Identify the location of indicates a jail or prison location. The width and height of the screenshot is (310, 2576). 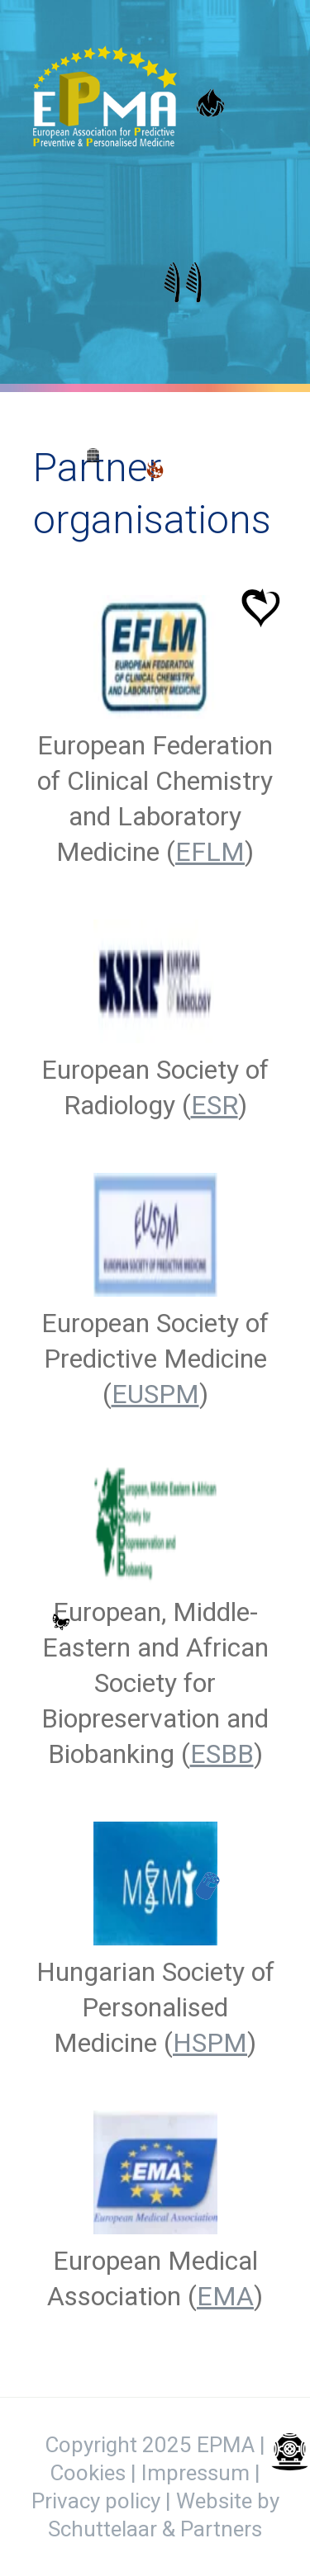
(93, 455).